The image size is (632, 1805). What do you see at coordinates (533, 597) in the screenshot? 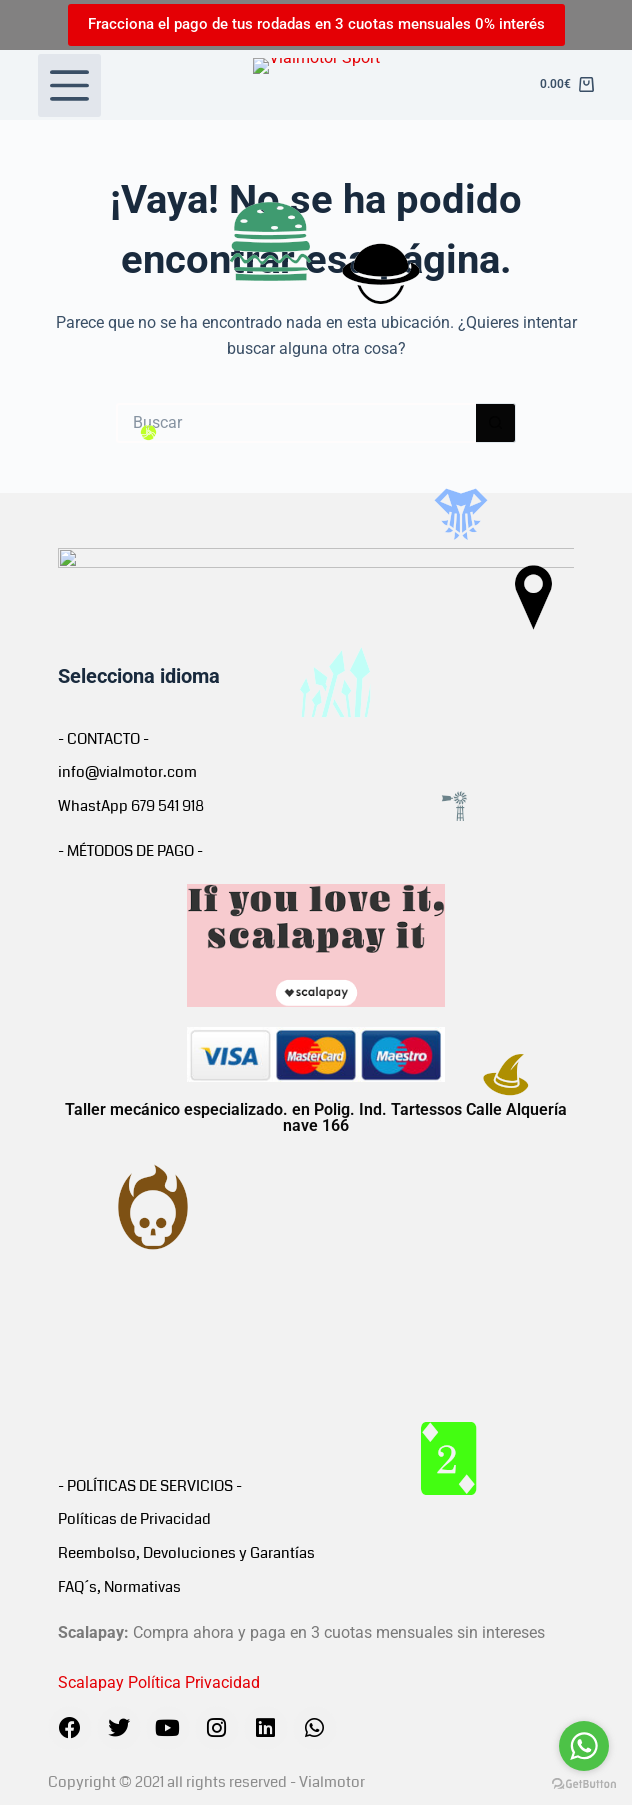
I see `view current location on map` at bounding box center [533, 597].